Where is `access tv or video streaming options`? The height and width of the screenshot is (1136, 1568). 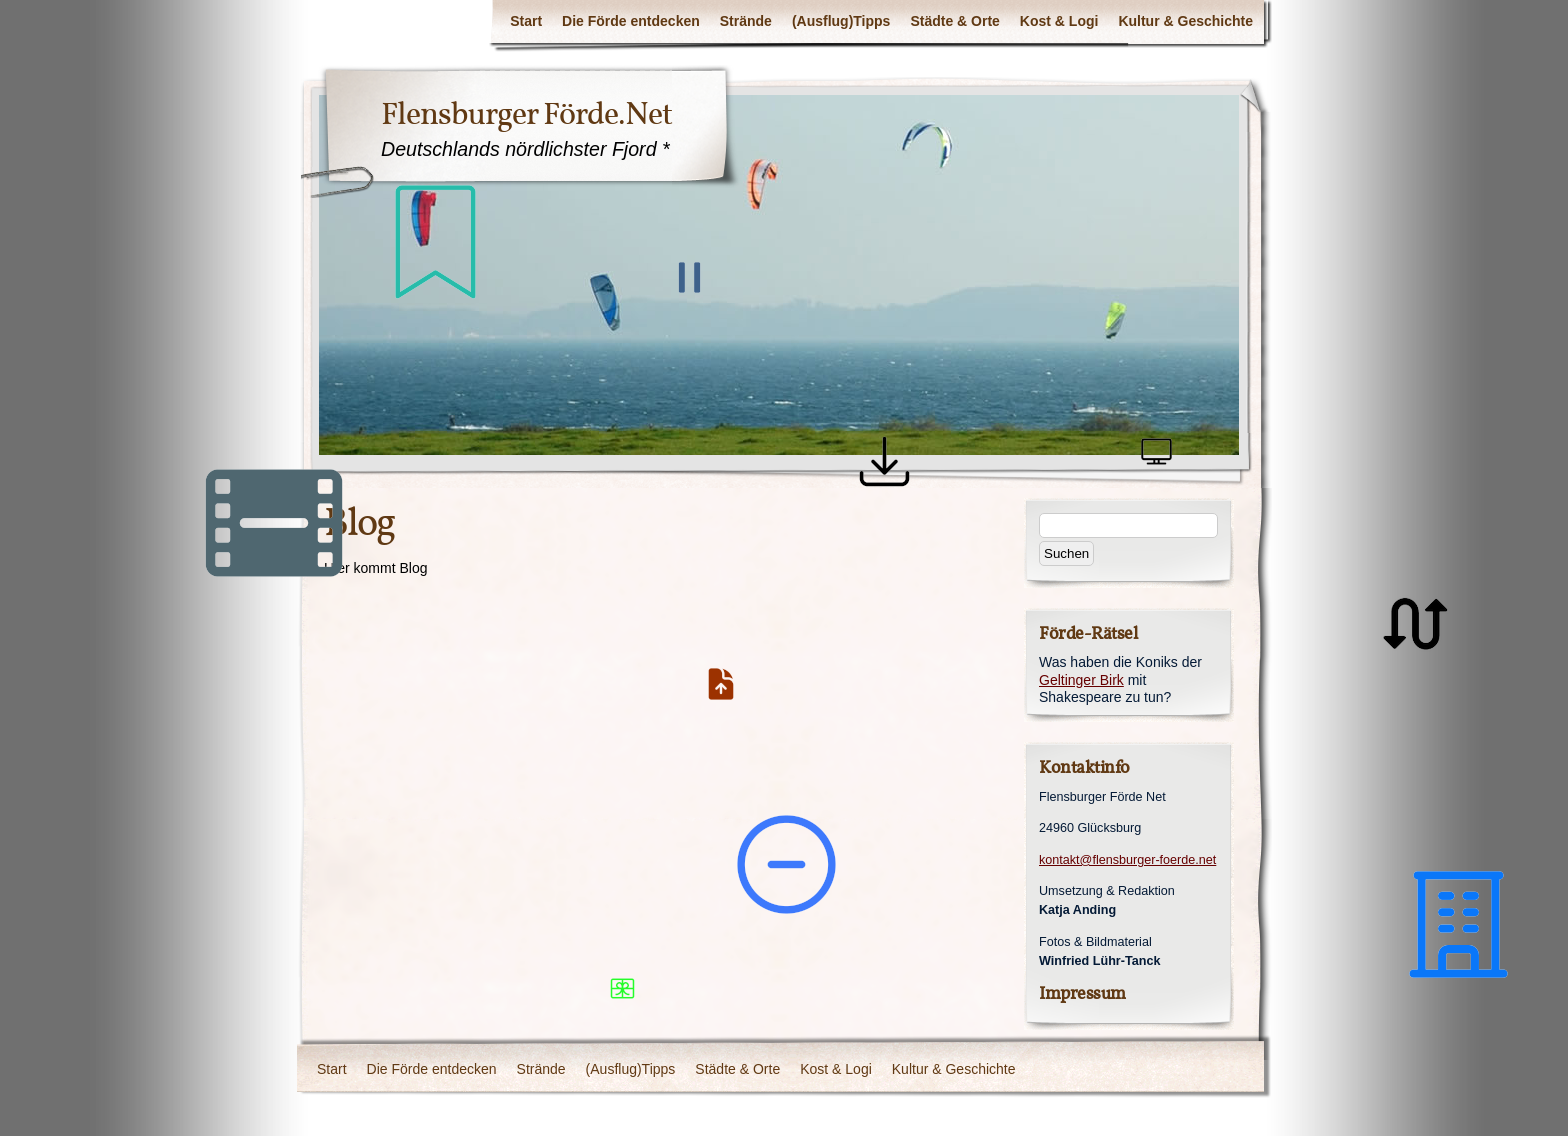 access tv or video streaming options is located at coordinates (1156, 451).